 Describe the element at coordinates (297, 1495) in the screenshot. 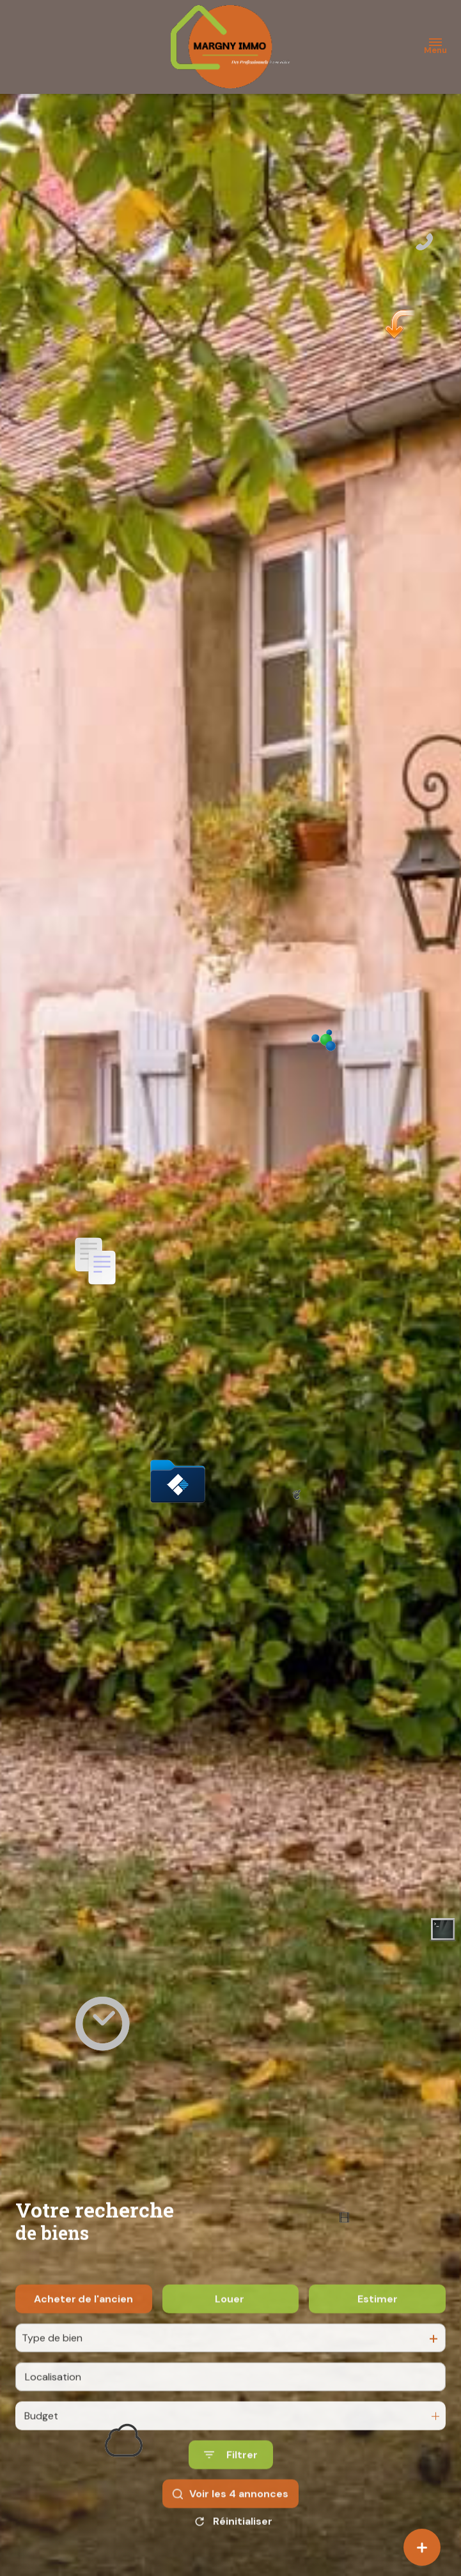

I see `access the GNOME desktop home or start menu` at that location.